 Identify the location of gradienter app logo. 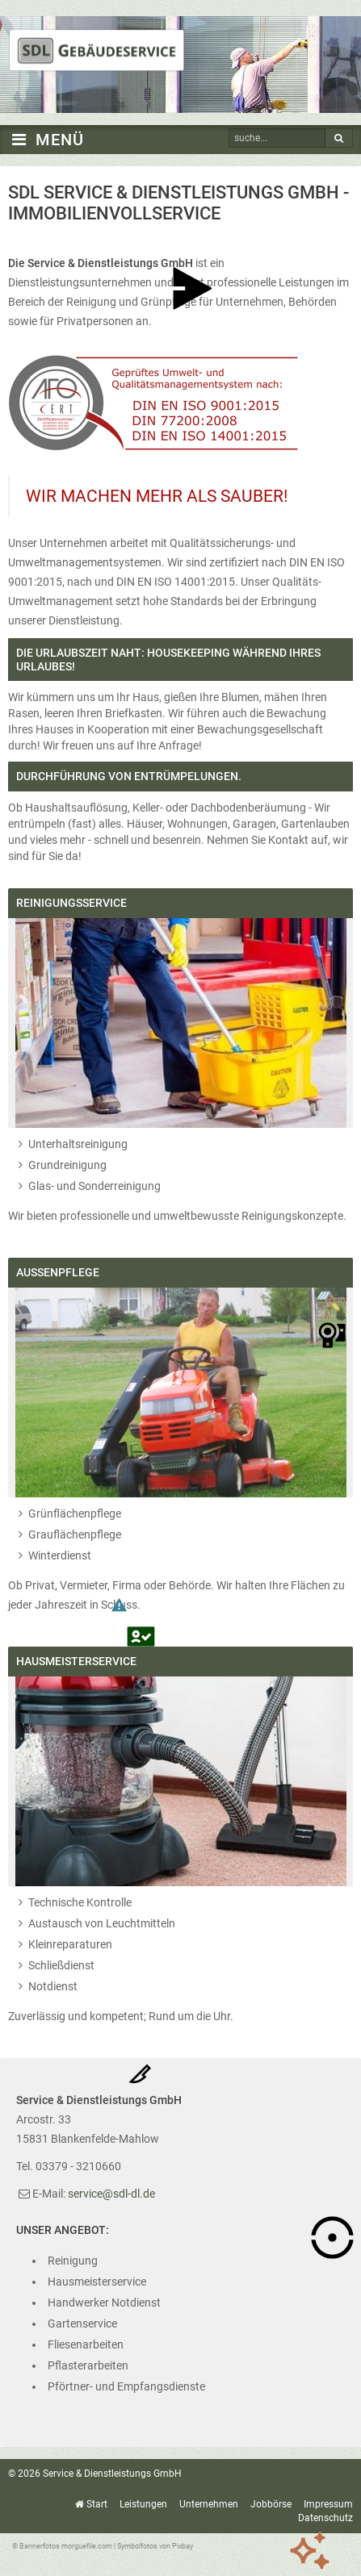
(332, 2237).